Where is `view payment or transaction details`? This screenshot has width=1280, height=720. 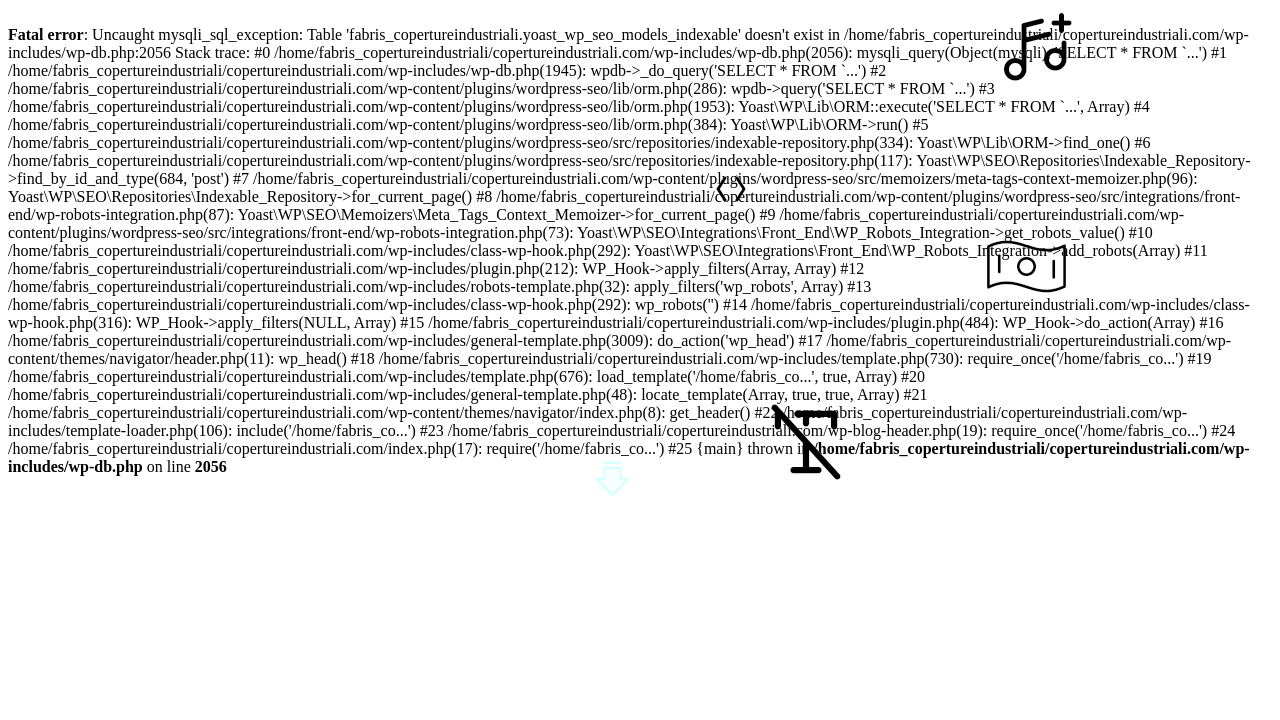 view payment or transaction details is located at coordinates (1026, 266).